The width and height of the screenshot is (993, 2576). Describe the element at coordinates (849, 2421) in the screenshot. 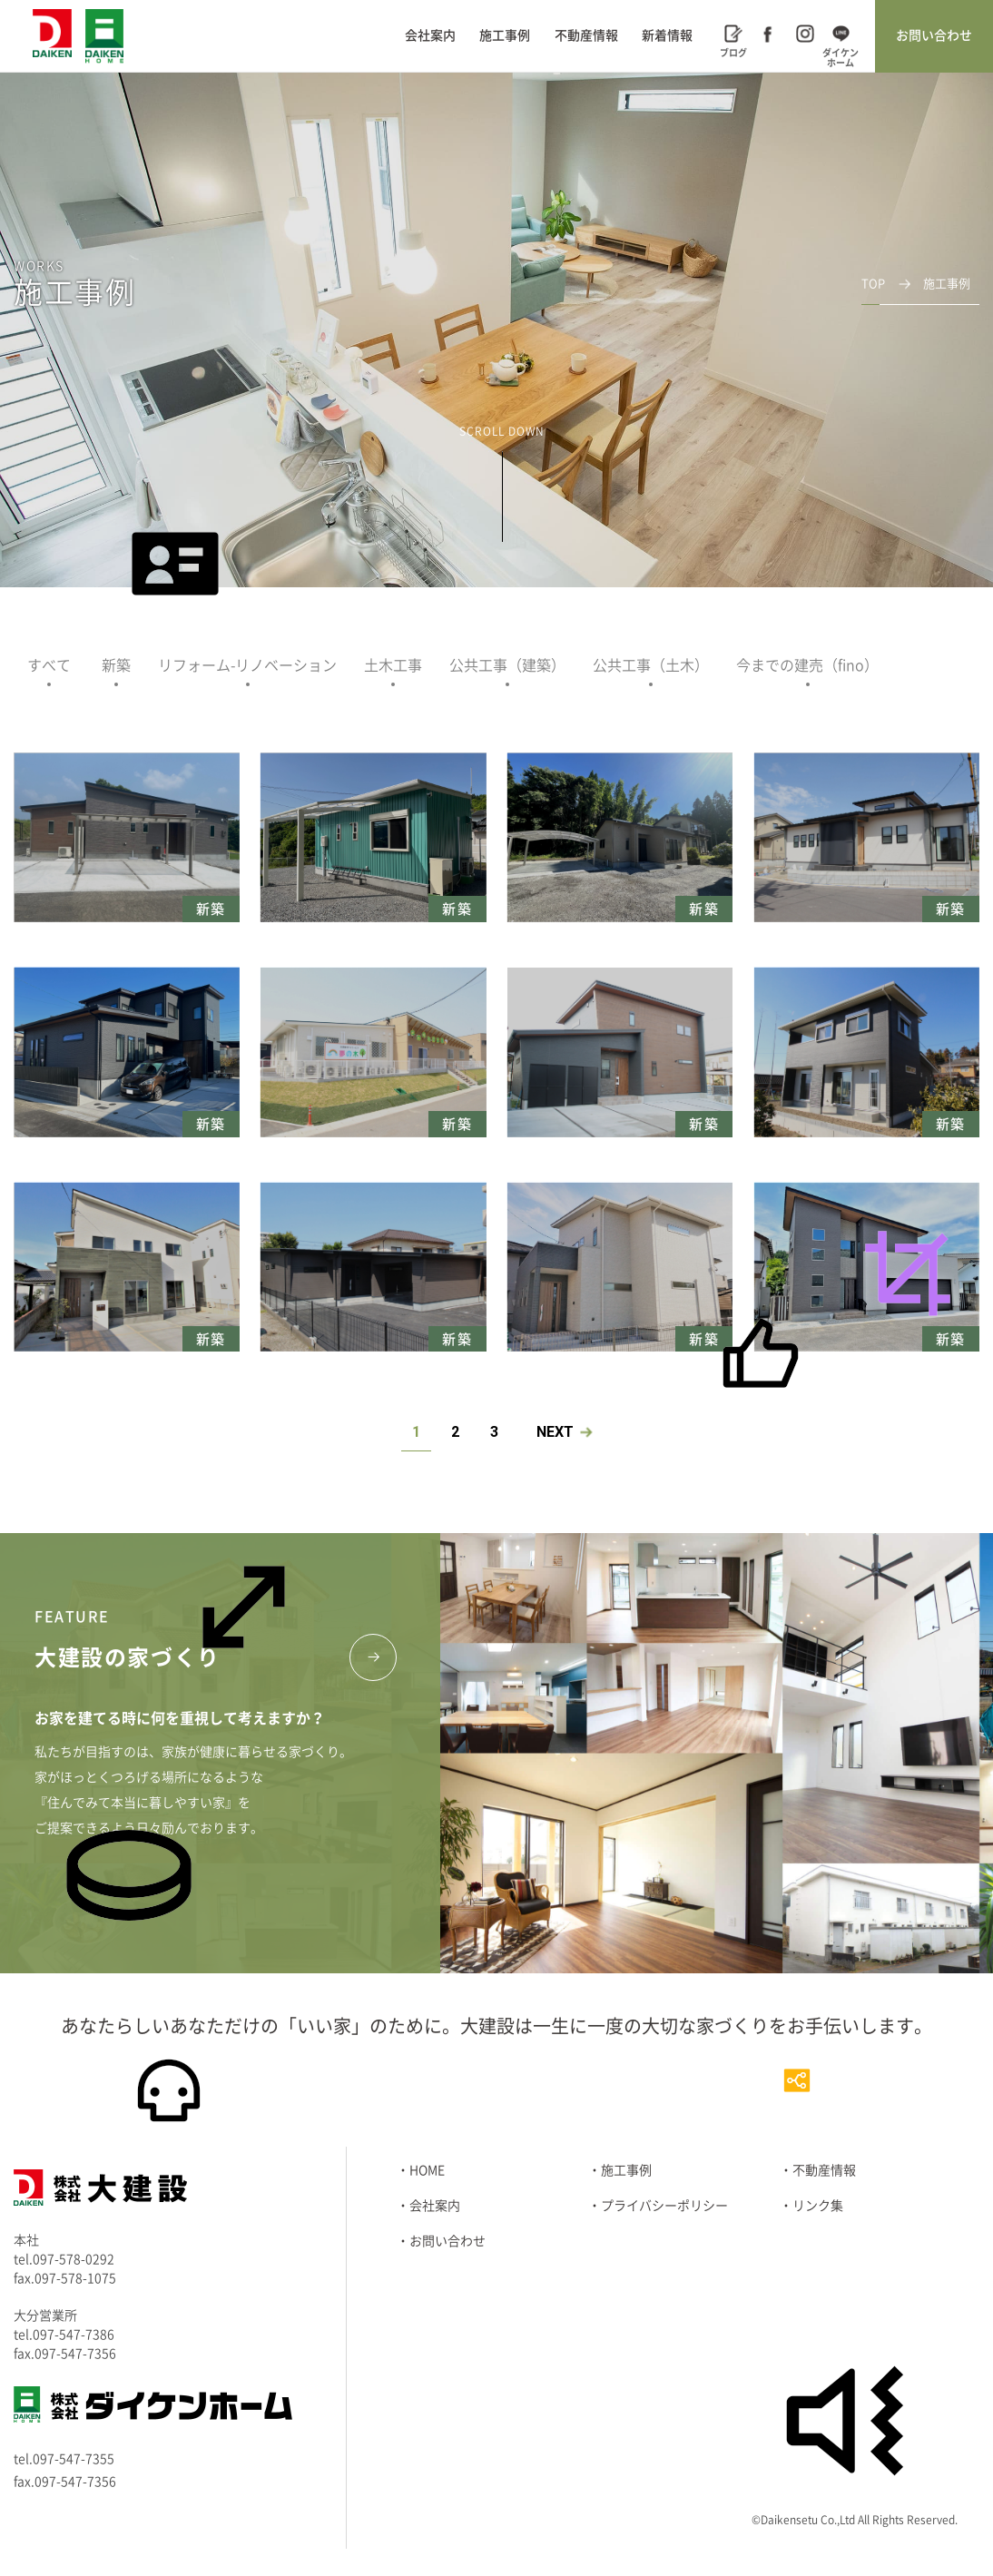

I see `set device to vibrate mode` at that location.